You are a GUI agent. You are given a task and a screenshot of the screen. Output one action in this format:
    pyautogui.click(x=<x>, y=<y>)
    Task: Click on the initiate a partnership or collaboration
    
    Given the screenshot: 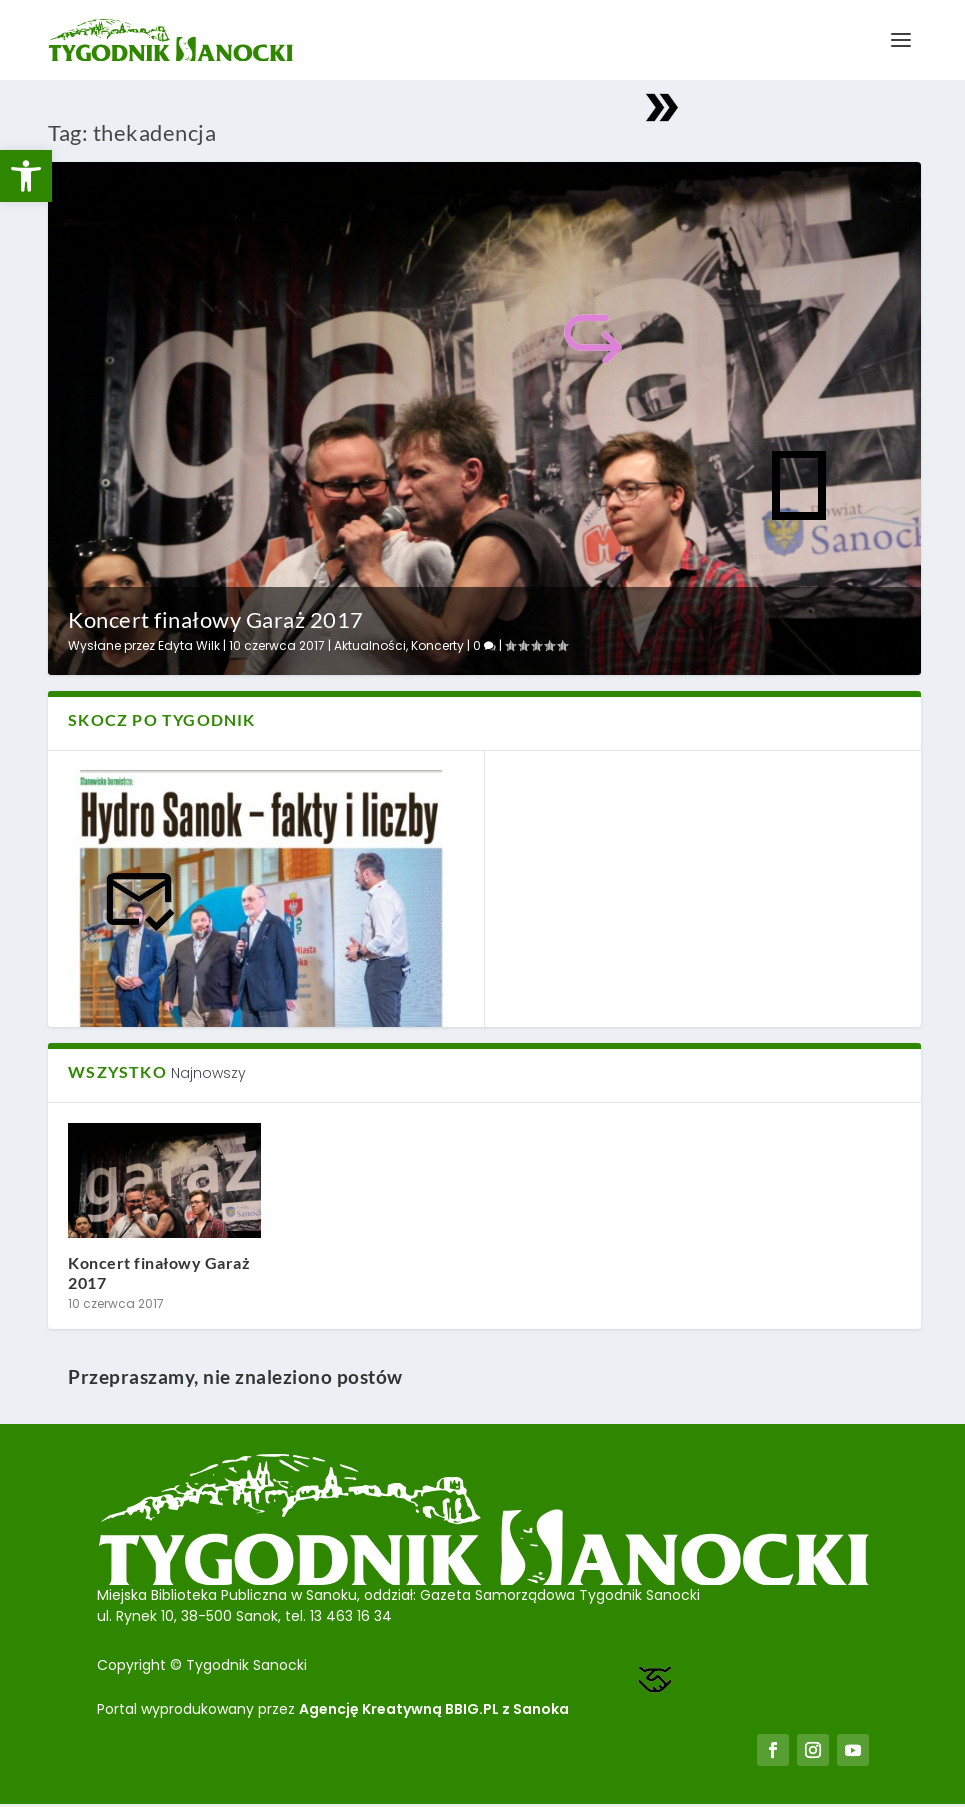 What is the action you would take?
    pyautogui.click(x=655, y=1679)
    